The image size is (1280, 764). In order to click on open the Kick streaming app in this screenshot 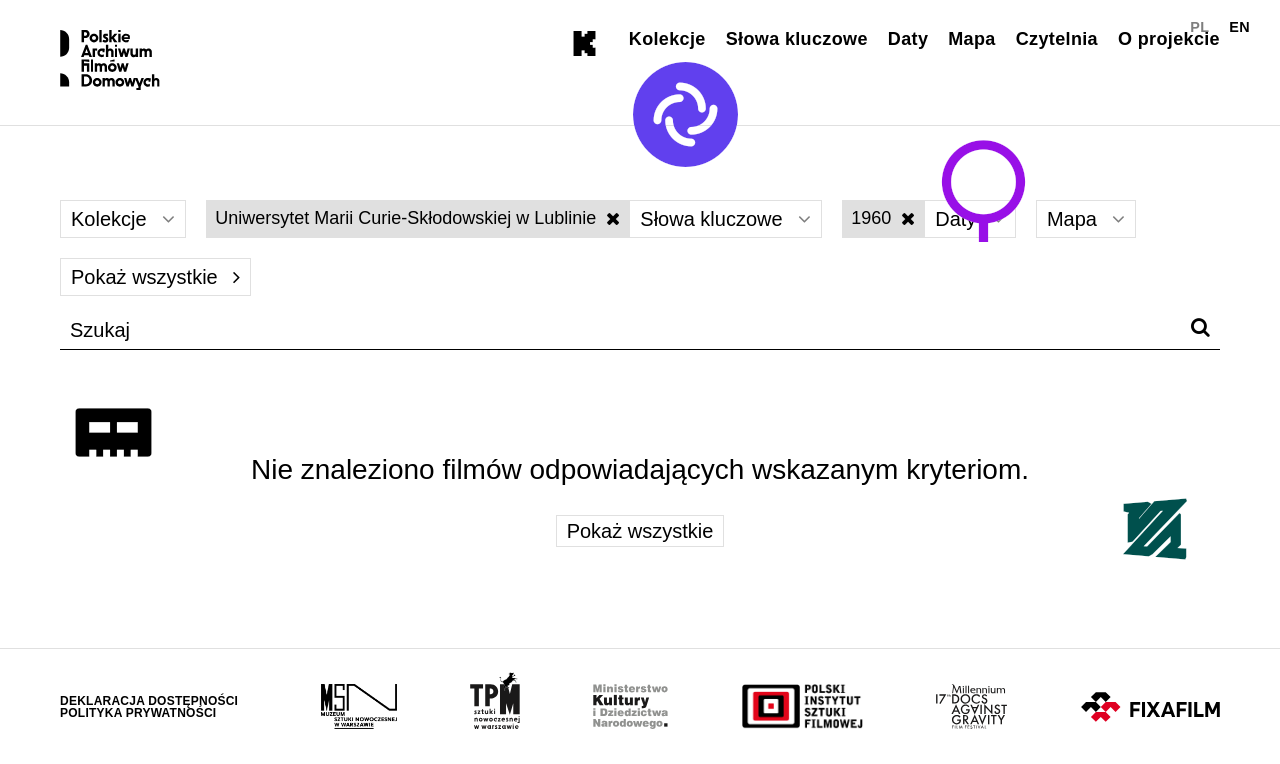, I will do `click(584, 43)`.